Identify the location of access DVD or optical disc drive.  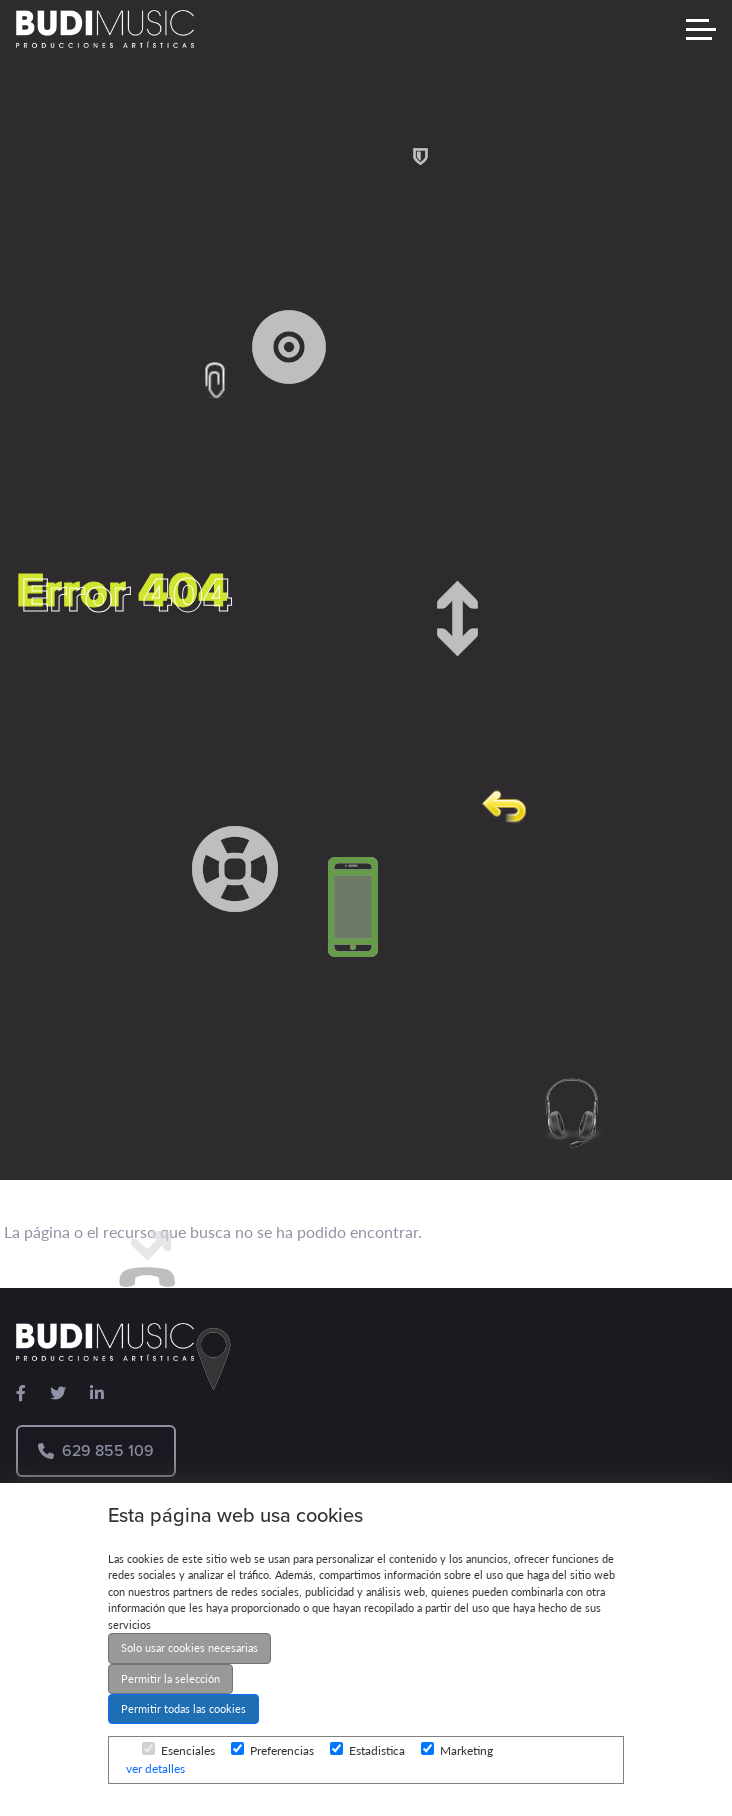
(289, 347).